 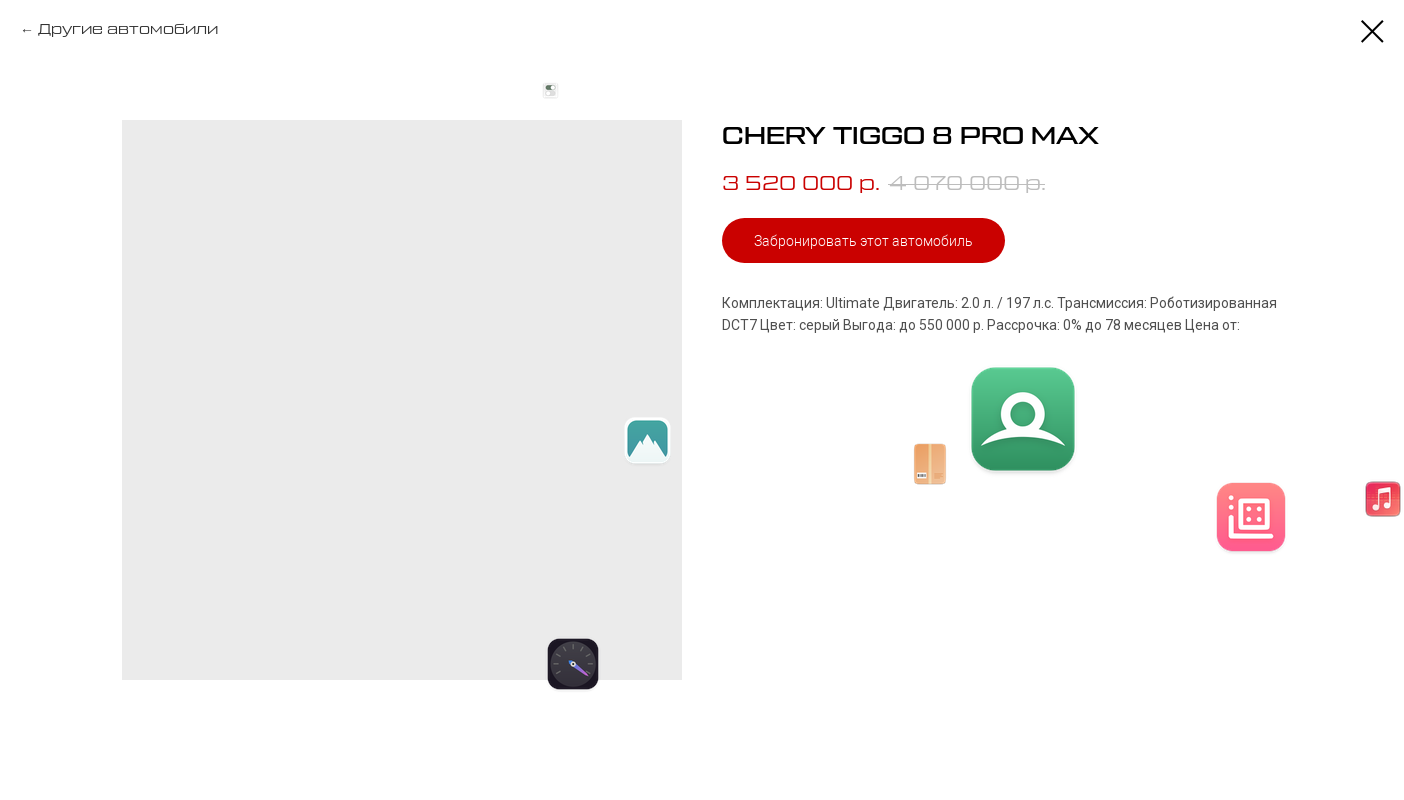 I want to click on open the gnome music app, so click(x=1383, y=499).